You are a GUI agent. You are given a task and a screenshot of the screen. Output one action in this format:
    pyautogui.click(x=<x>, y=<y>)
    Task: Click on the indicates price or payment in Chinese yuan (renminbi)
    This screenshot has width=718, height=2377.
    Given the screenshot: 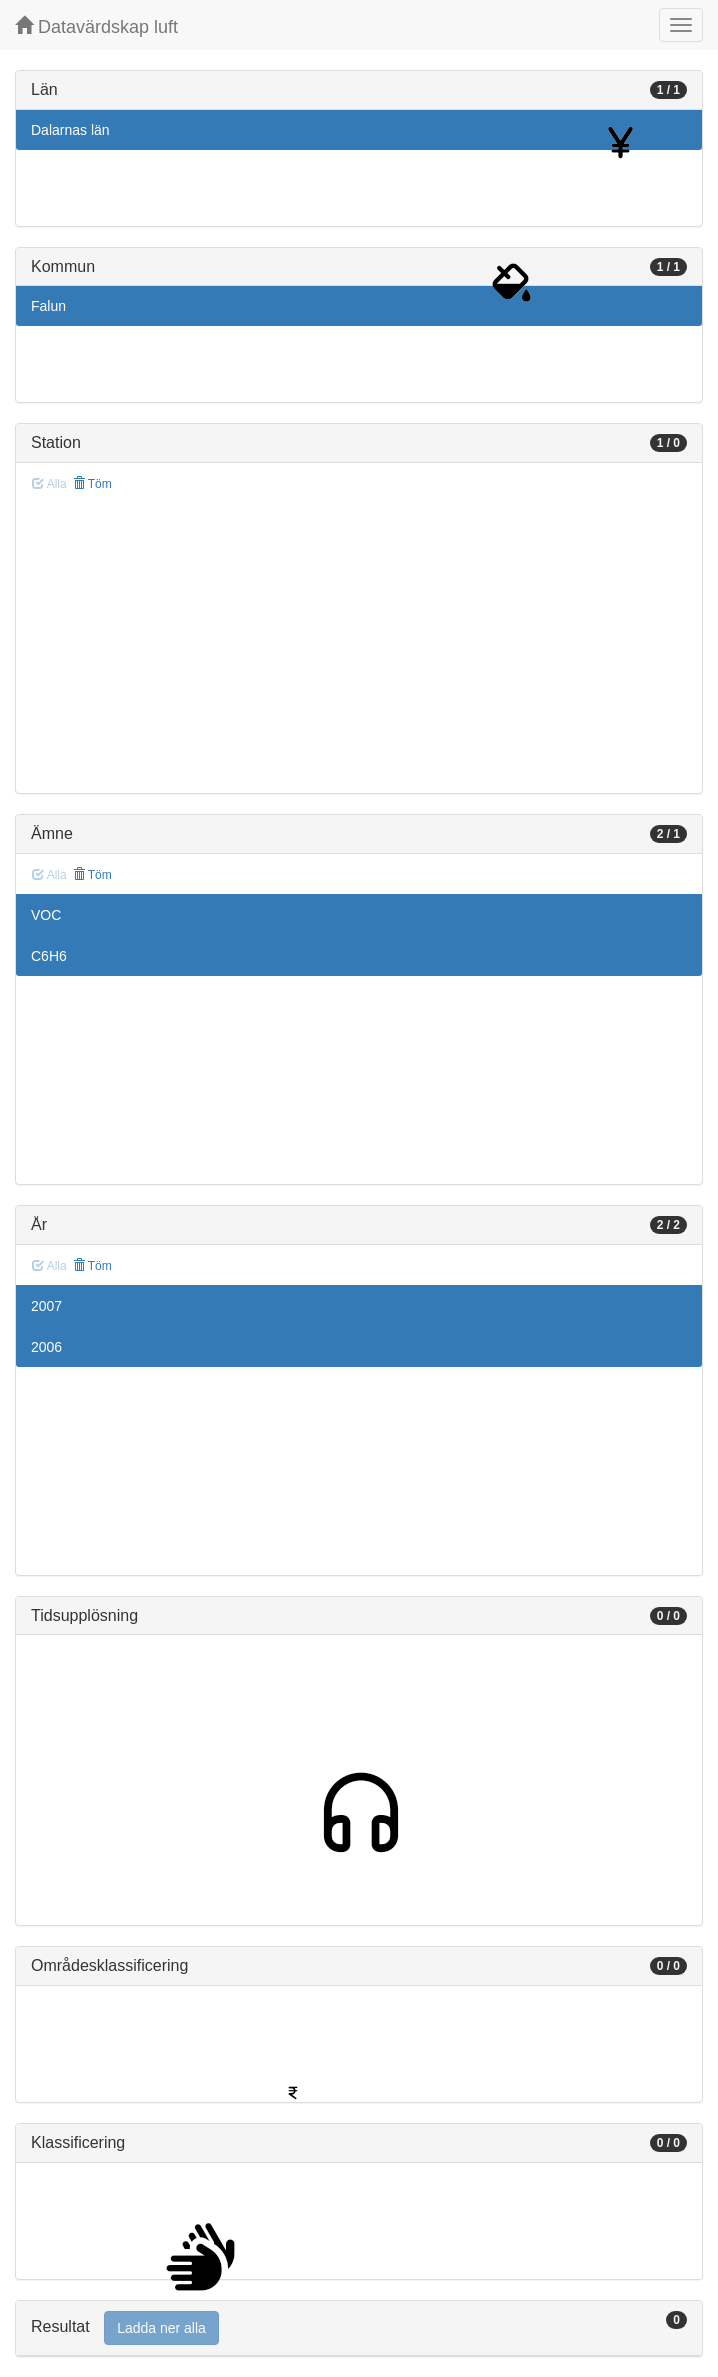 What is the action you would take?
    pyautogui.click(x=620, y=142)
    